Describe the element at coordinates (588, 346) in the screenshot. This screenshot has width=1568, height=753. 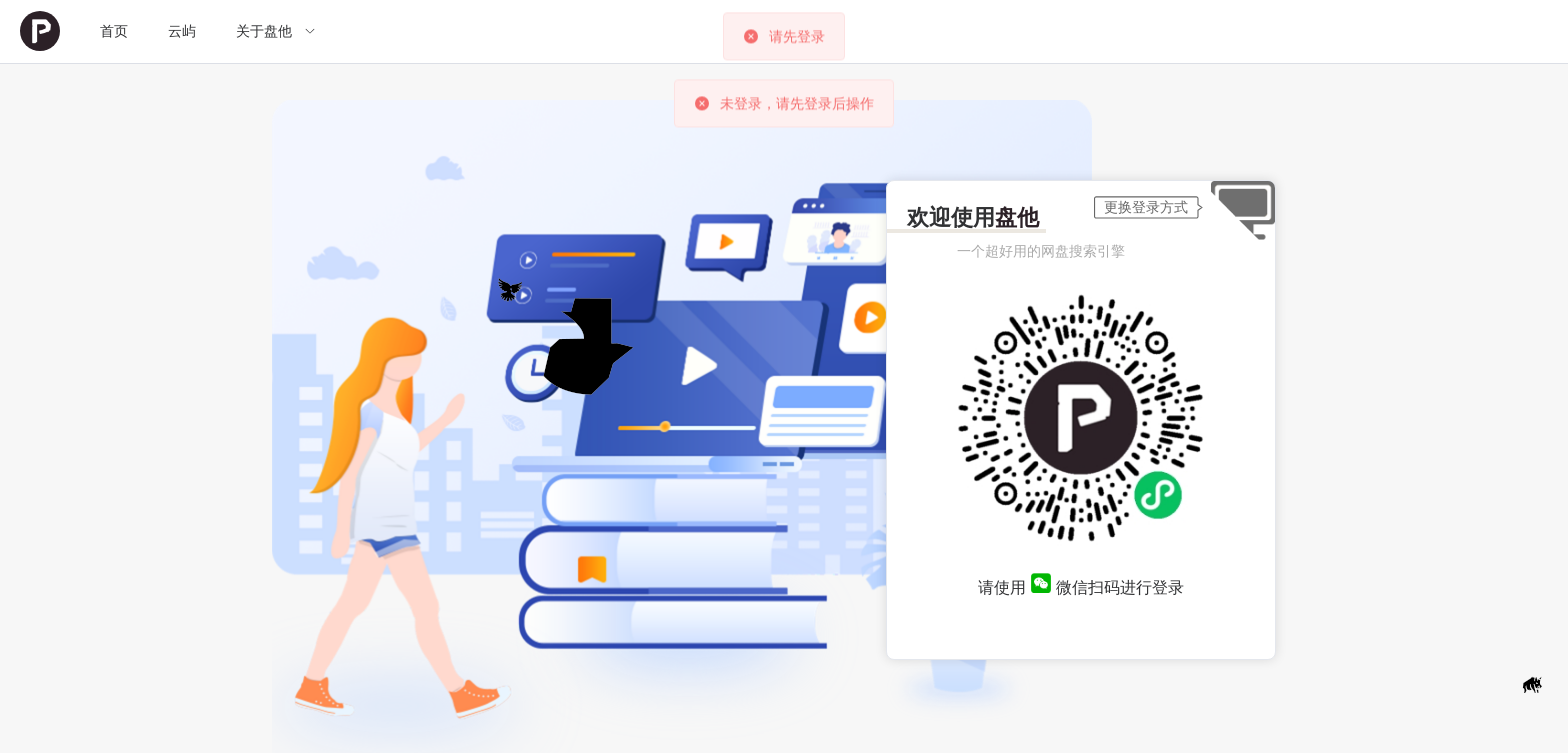
I see `select Guatemala as your country or region` at that location.